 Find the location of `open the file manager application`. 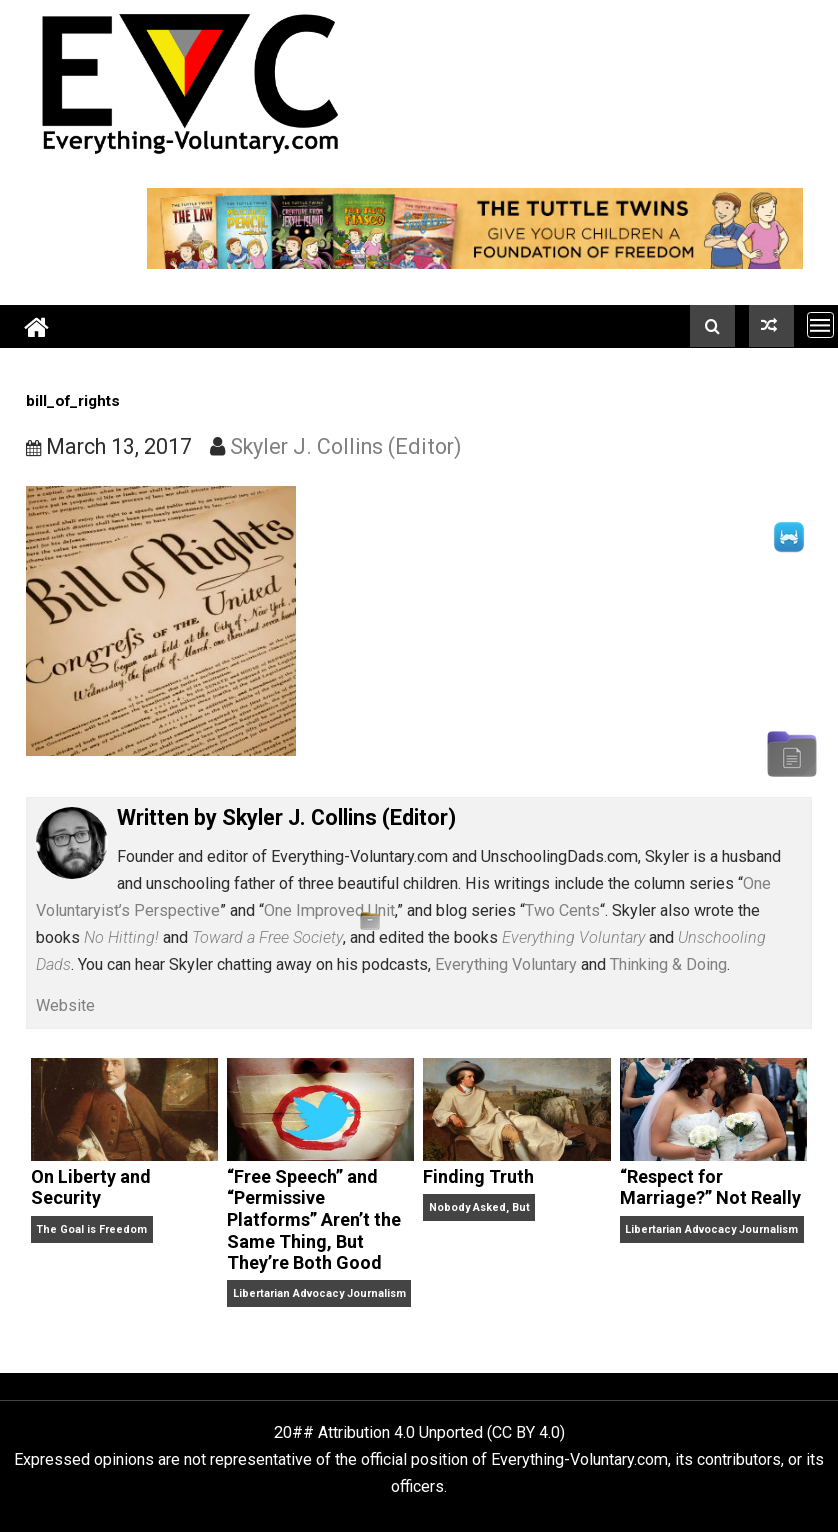

open the file manager application is located at coordinates (370, 921).